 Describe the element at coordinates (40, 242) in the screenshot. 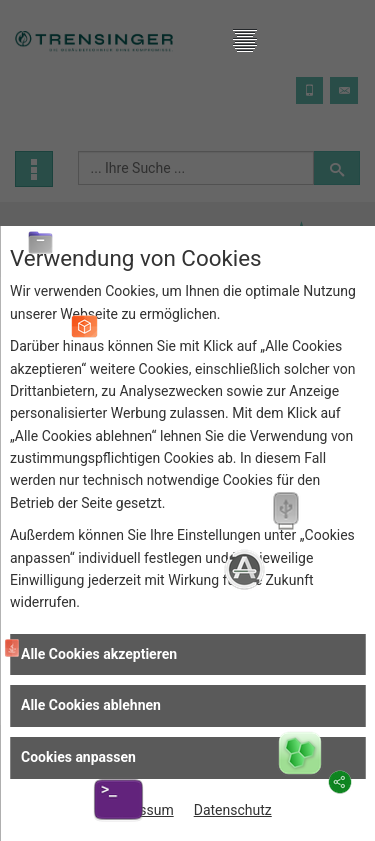

I see `open the file manager application` at that location.